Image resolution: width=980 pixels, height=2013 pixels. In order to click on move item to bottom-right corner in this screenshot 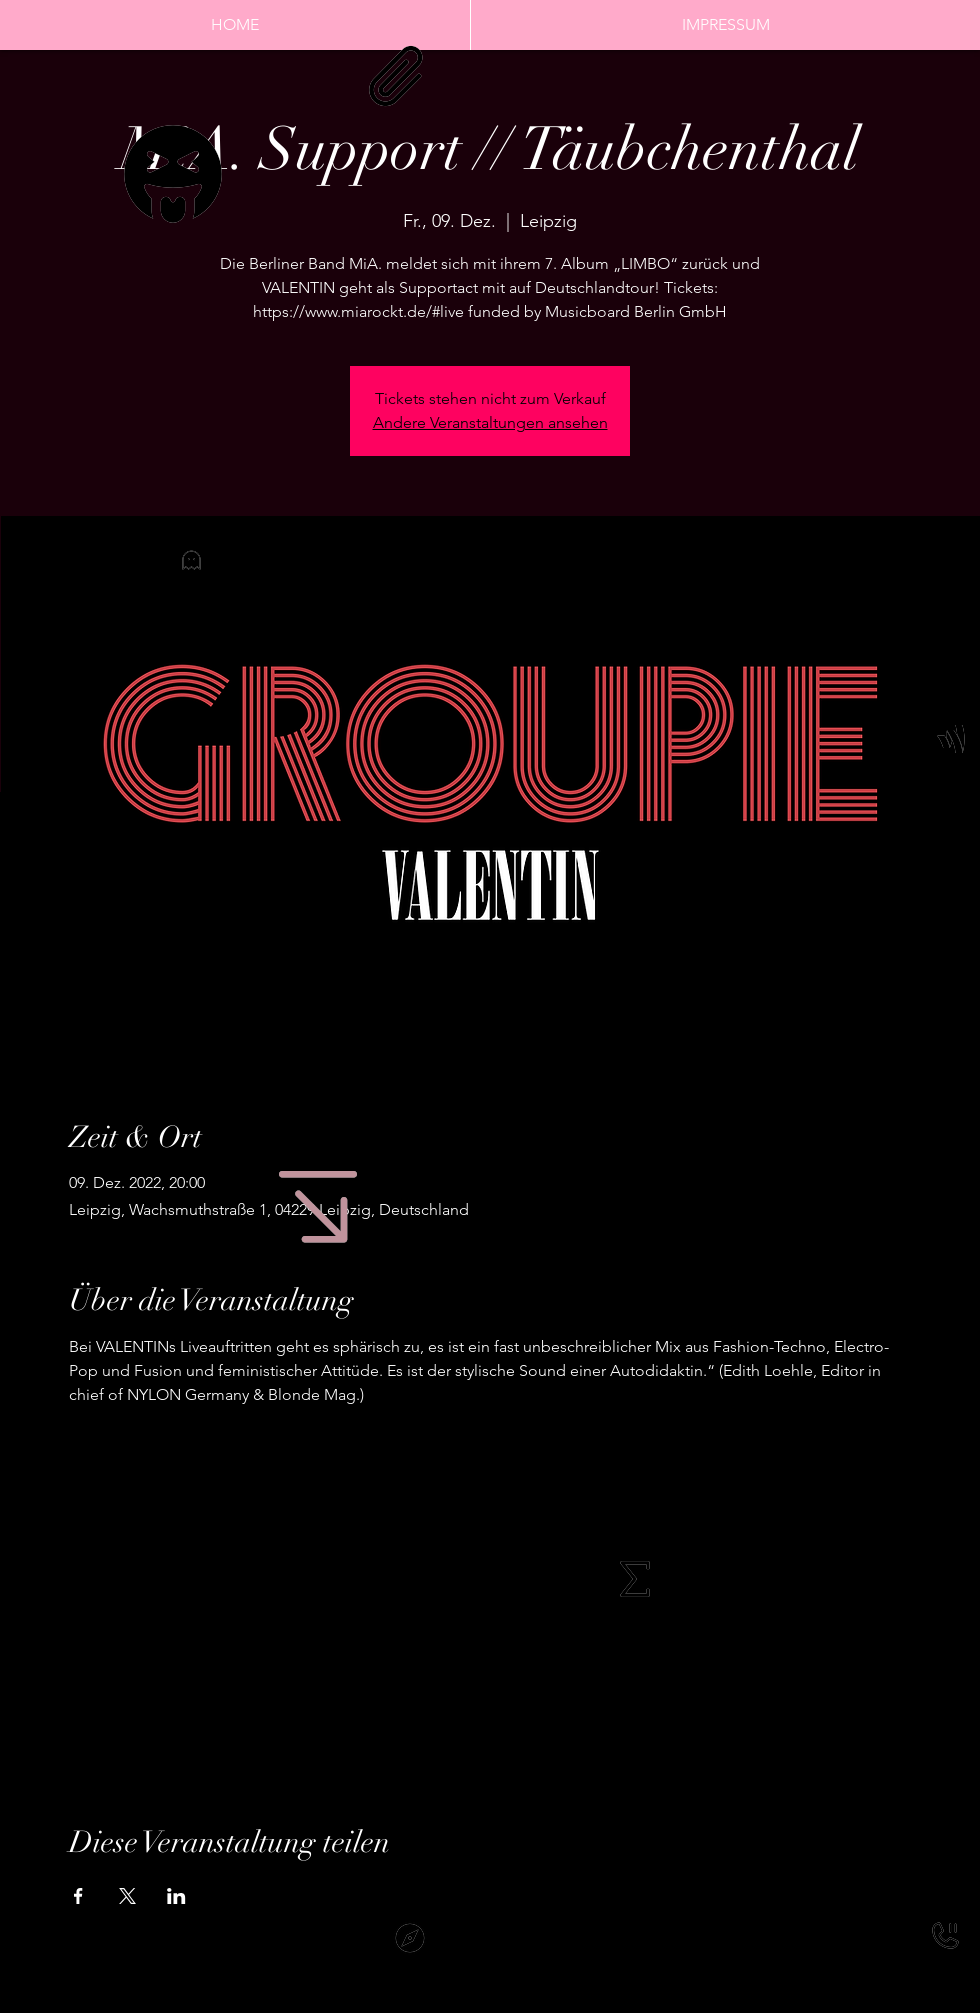, I will do `click(318, 1210)`.